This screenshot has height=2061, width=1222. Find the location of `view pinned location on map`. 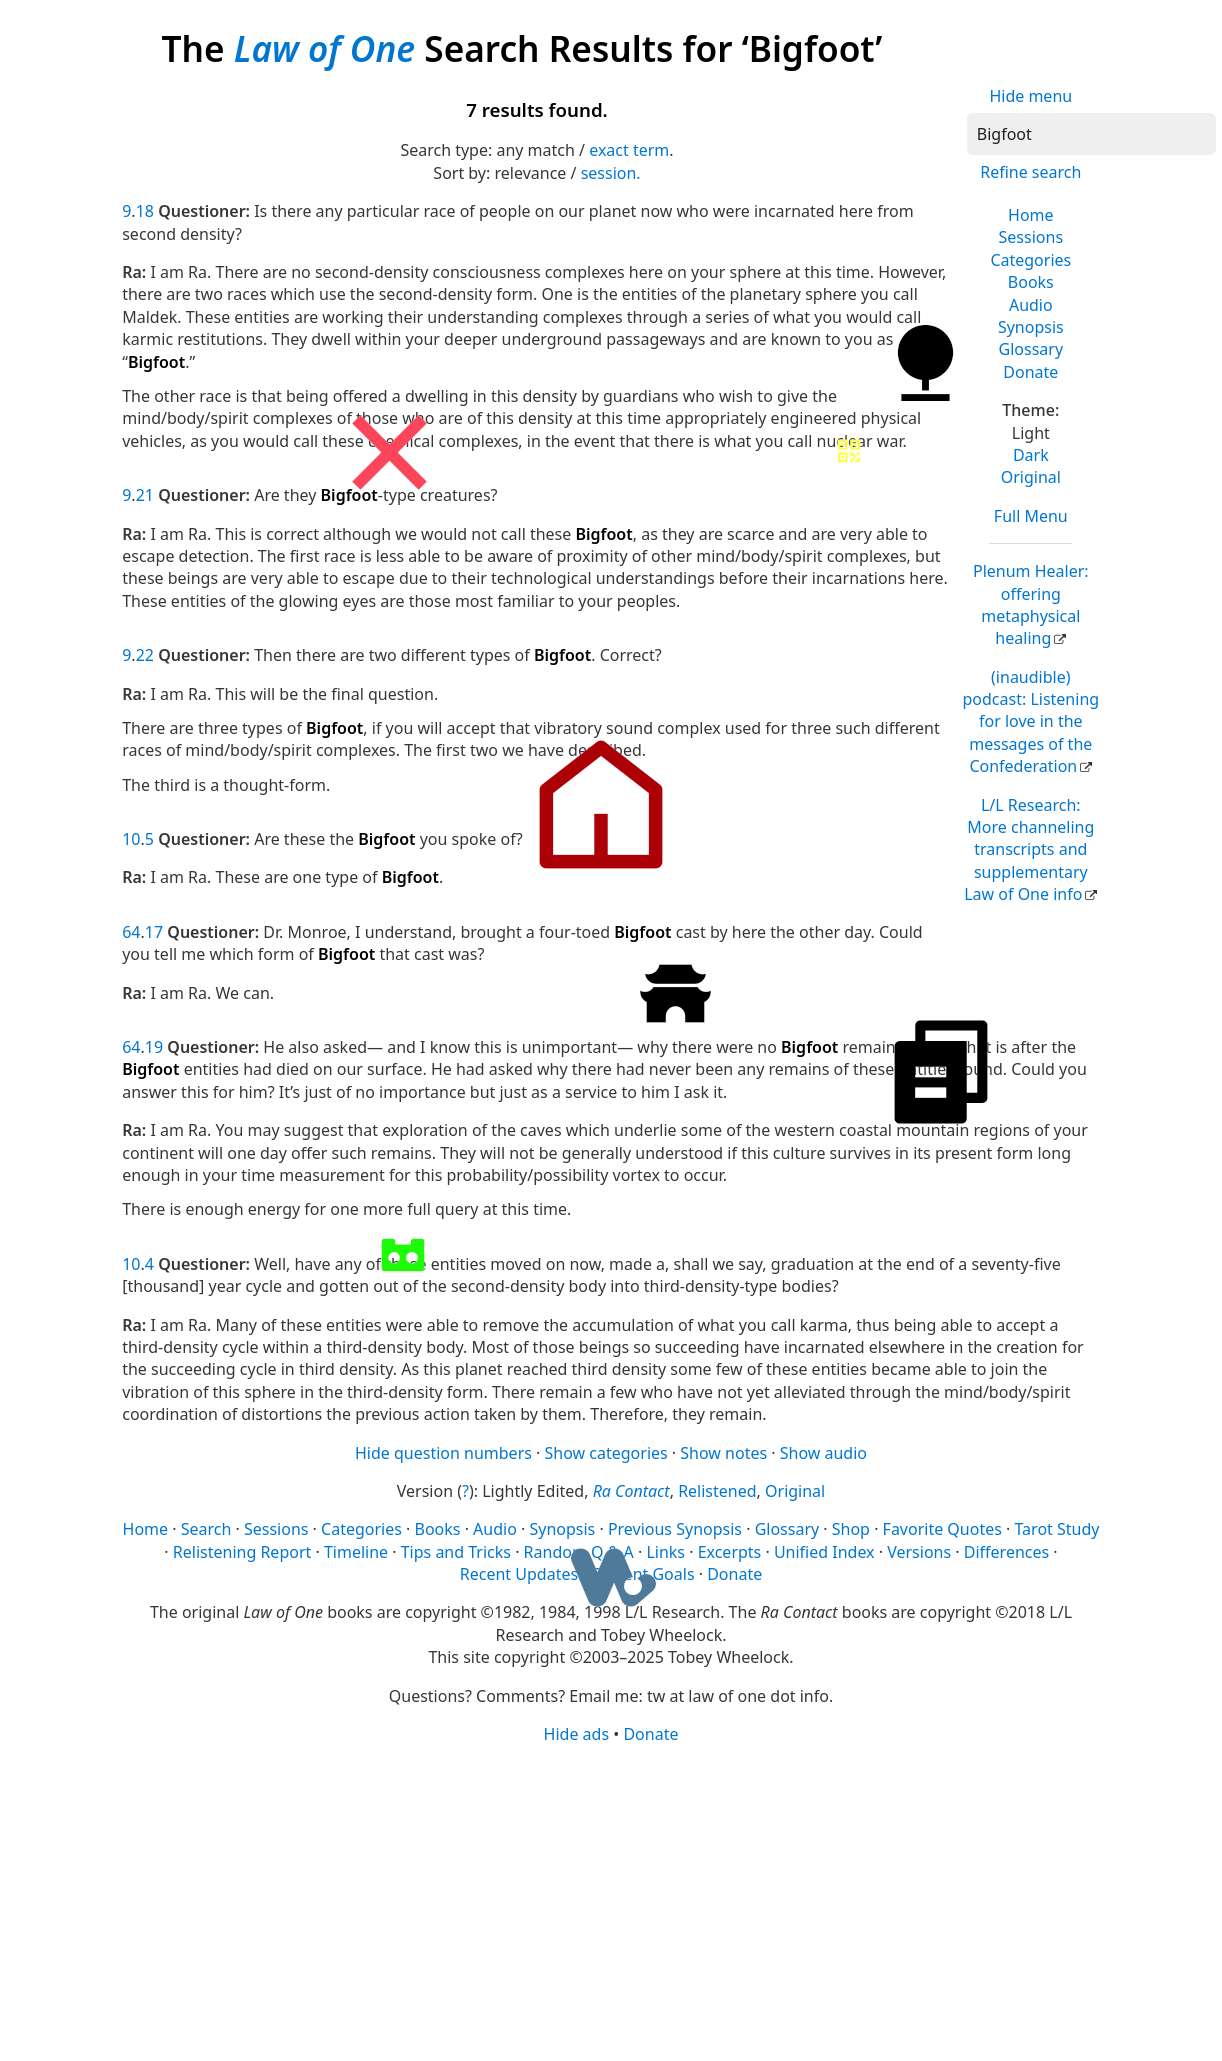

view pinned location on map is located at coordinates (925, 359).